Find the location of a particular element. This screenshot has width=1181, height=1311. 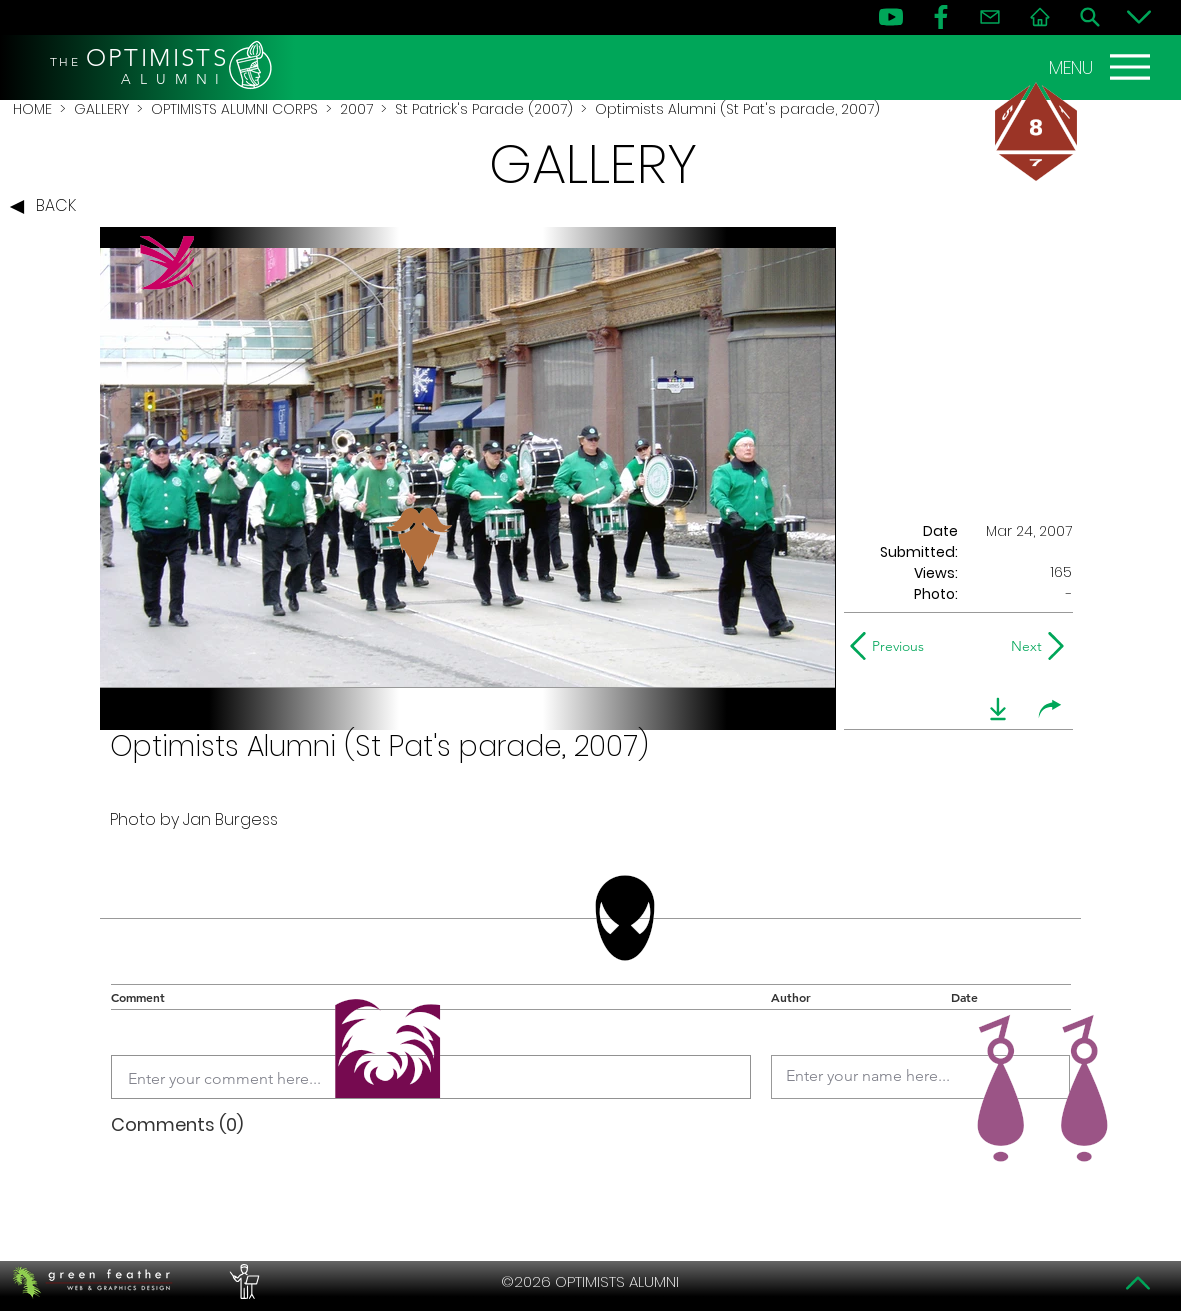

roll a d8 die in-game is located at coordinates (1036, 131).